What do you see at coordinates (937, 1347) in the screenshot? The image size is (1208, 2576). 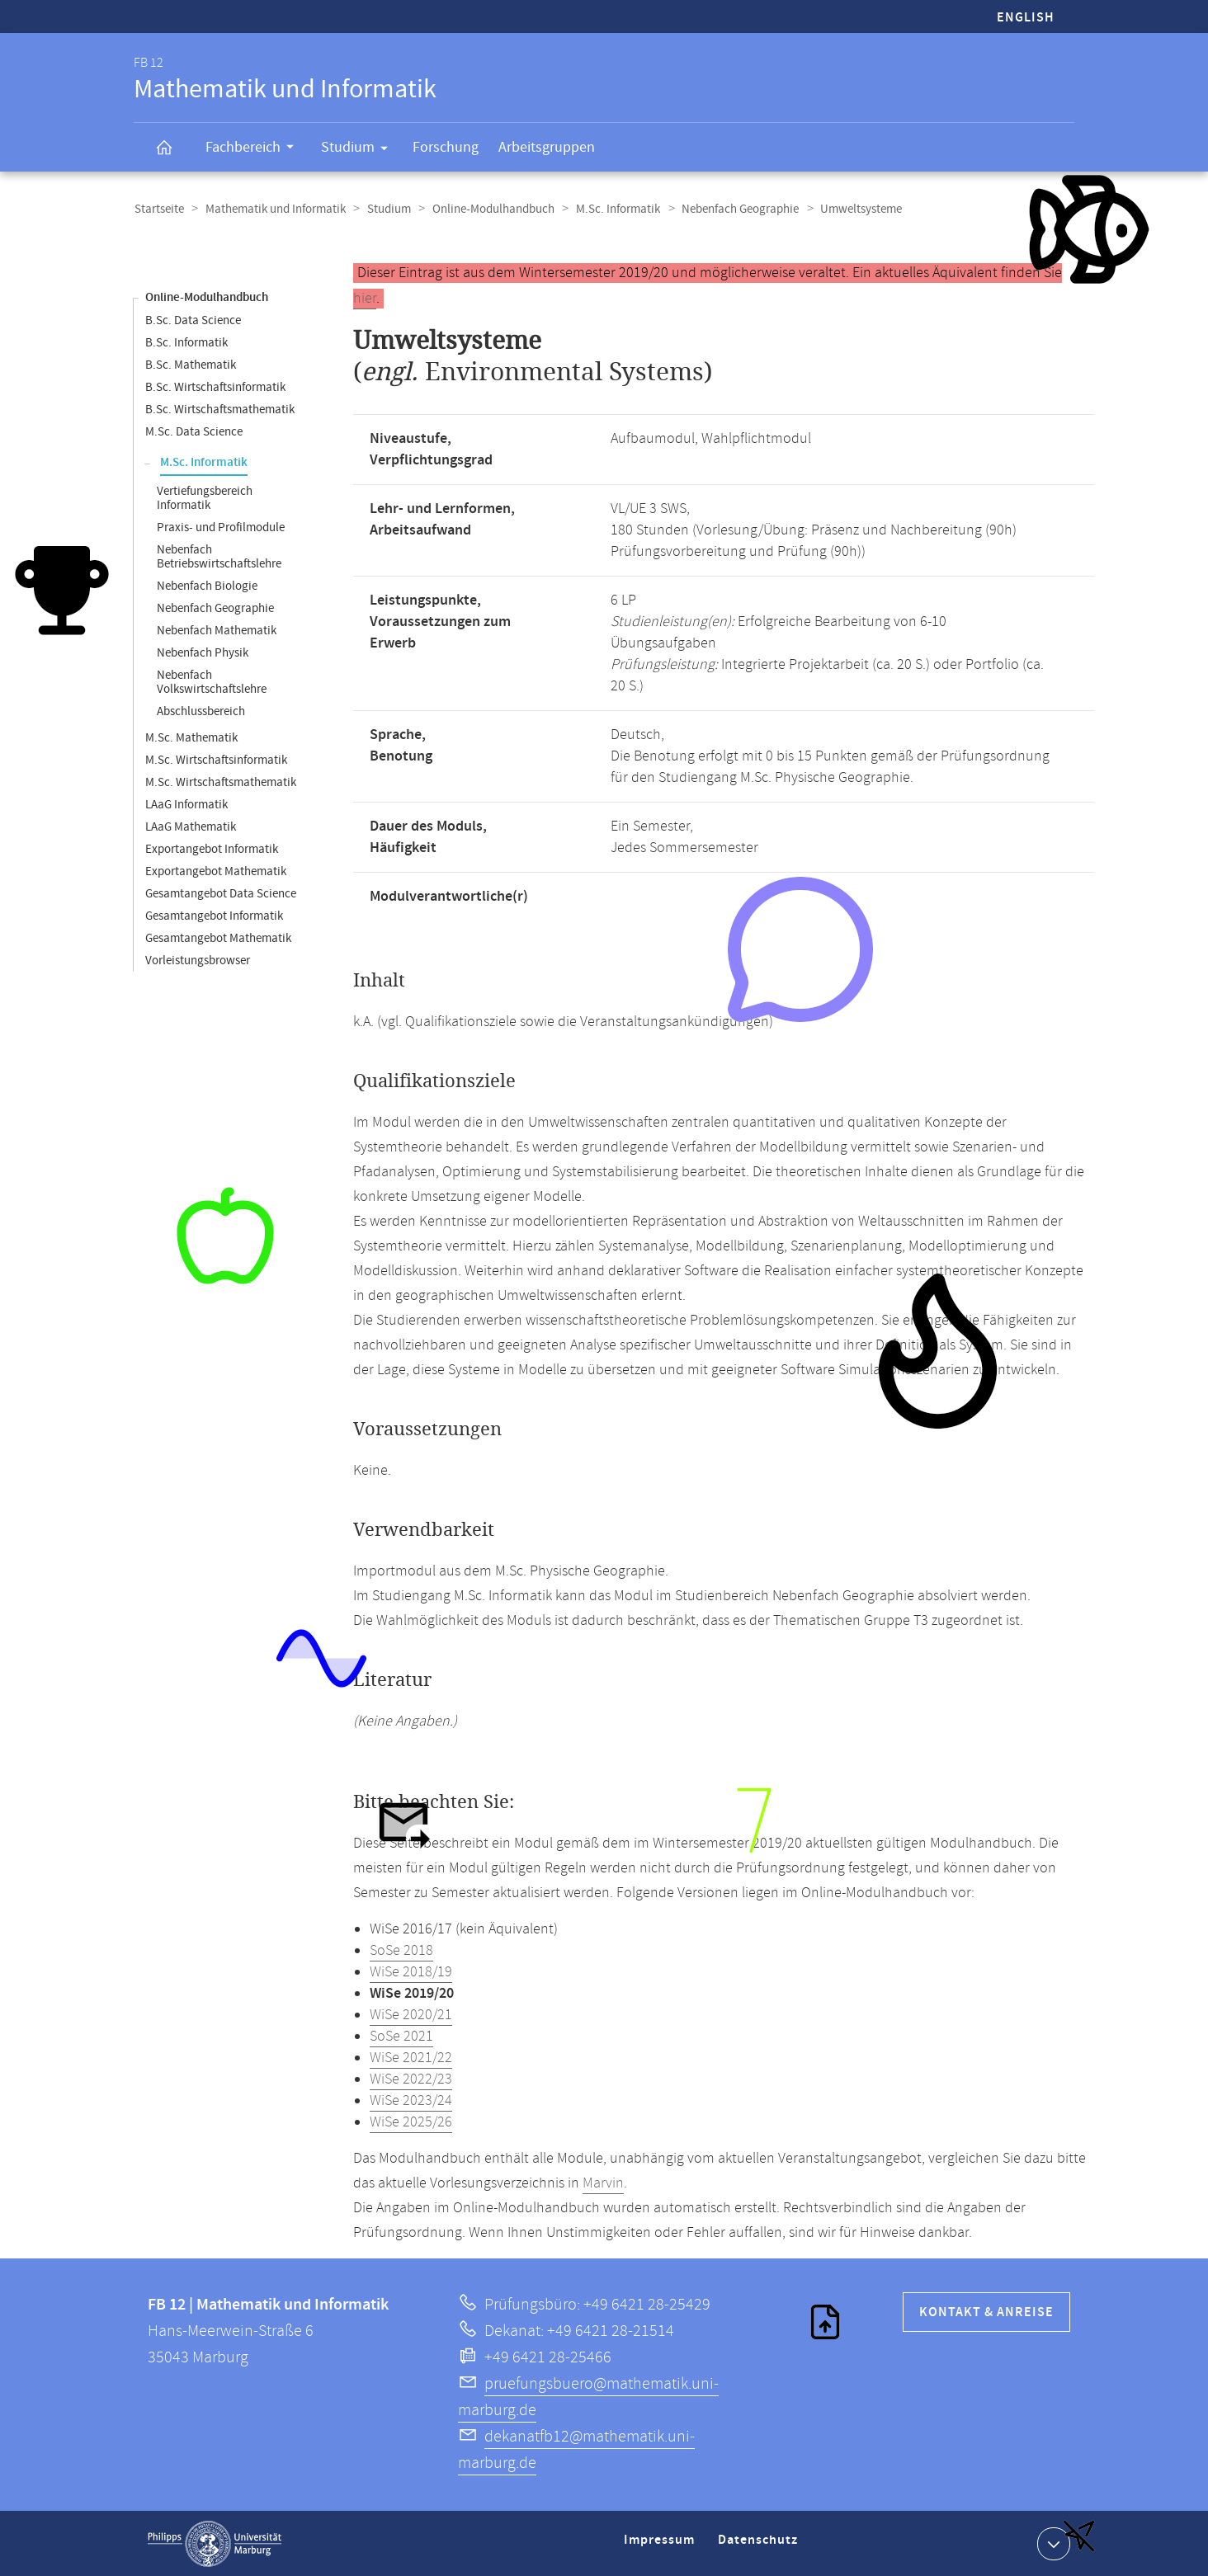 I see `indicates trending or hot content` at bounding box center [937, 1347].